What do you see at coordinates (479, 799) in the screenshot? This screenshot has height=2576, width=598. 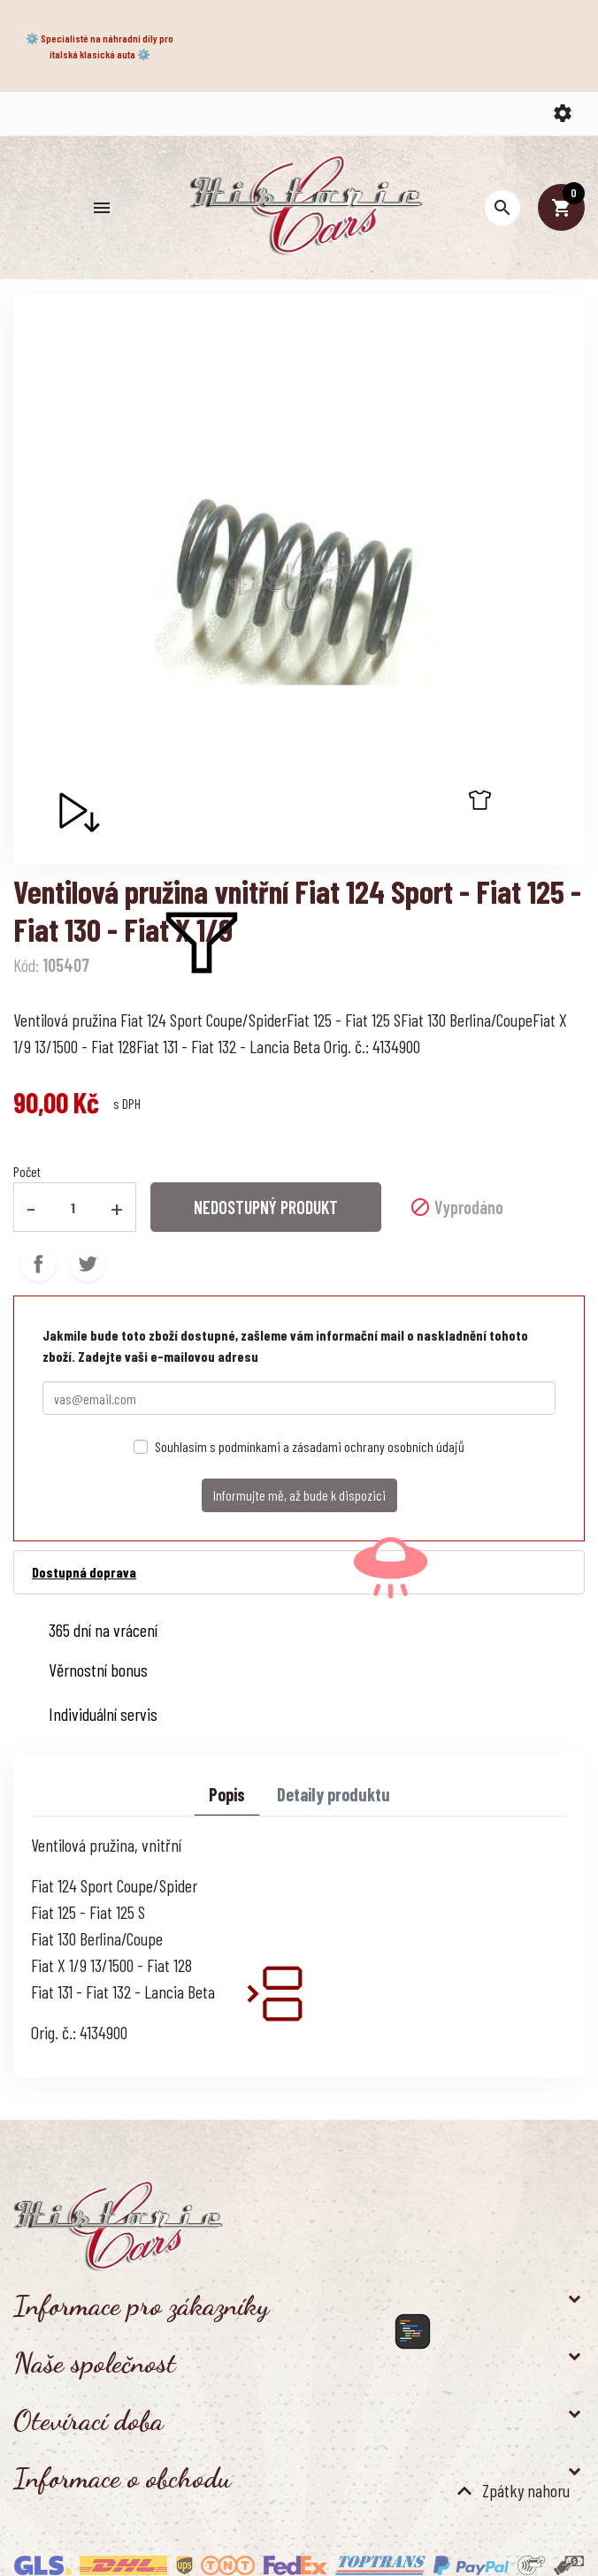 I see `select team or player jersey` at bounding box center [479, 799].